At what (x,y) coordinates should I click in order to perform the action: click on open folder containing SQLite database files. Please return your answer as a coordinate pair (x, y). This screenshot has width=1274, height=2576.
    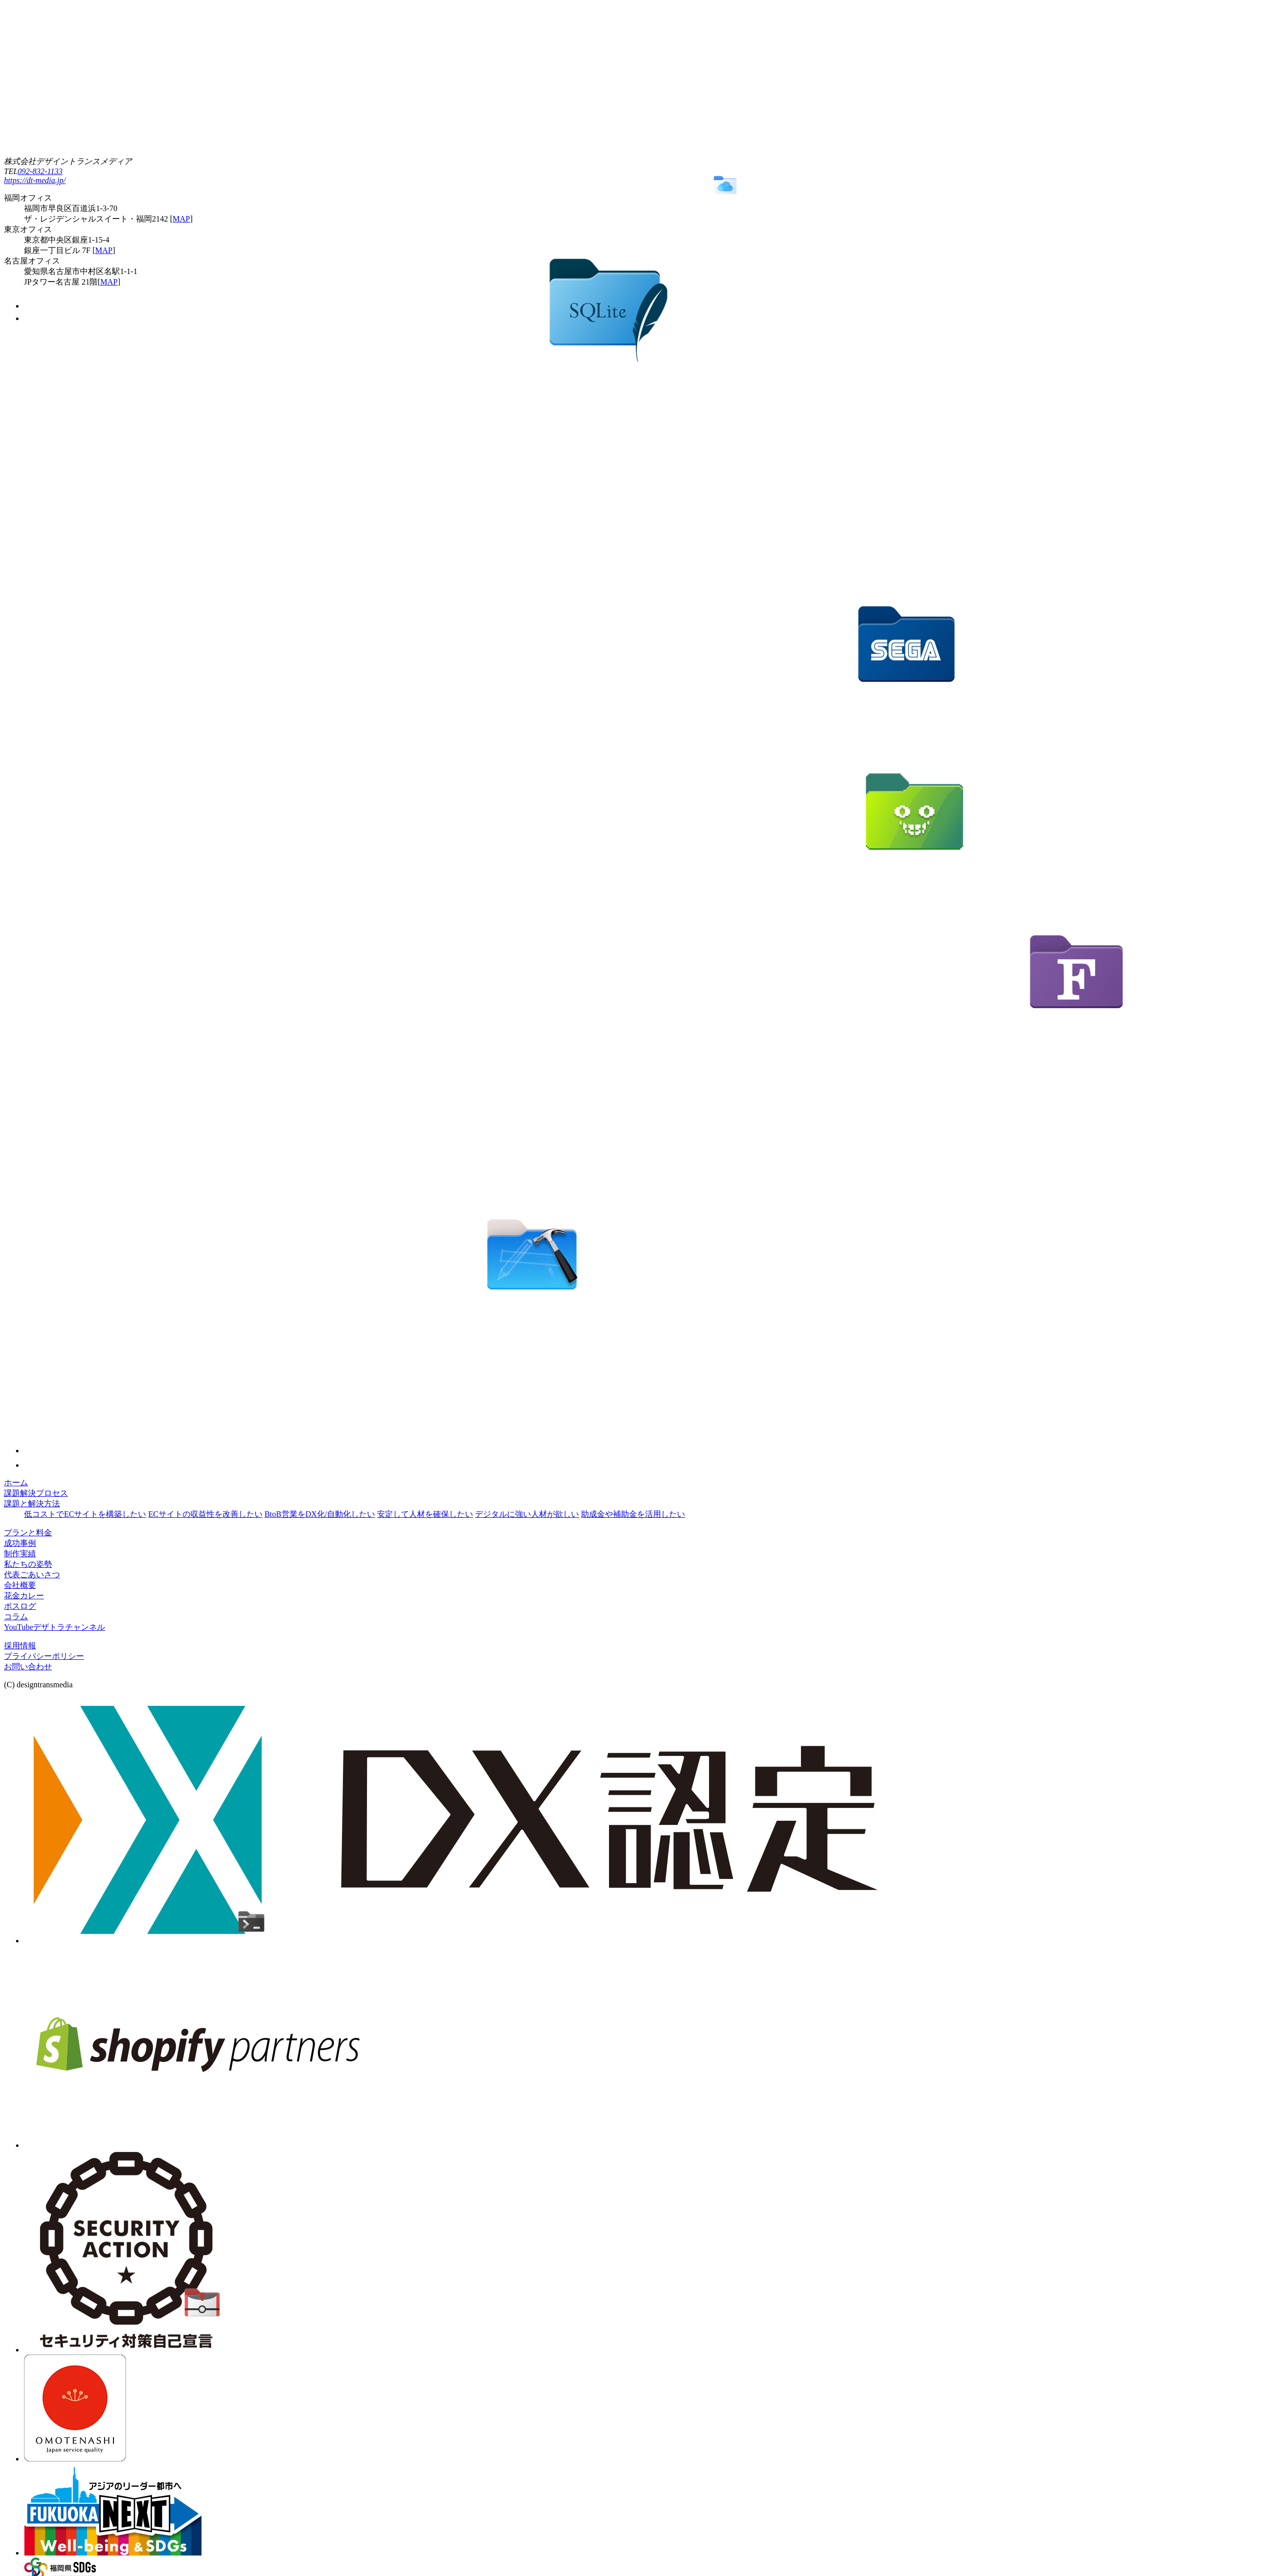
    Looking at the image, I should click on (604, 305).